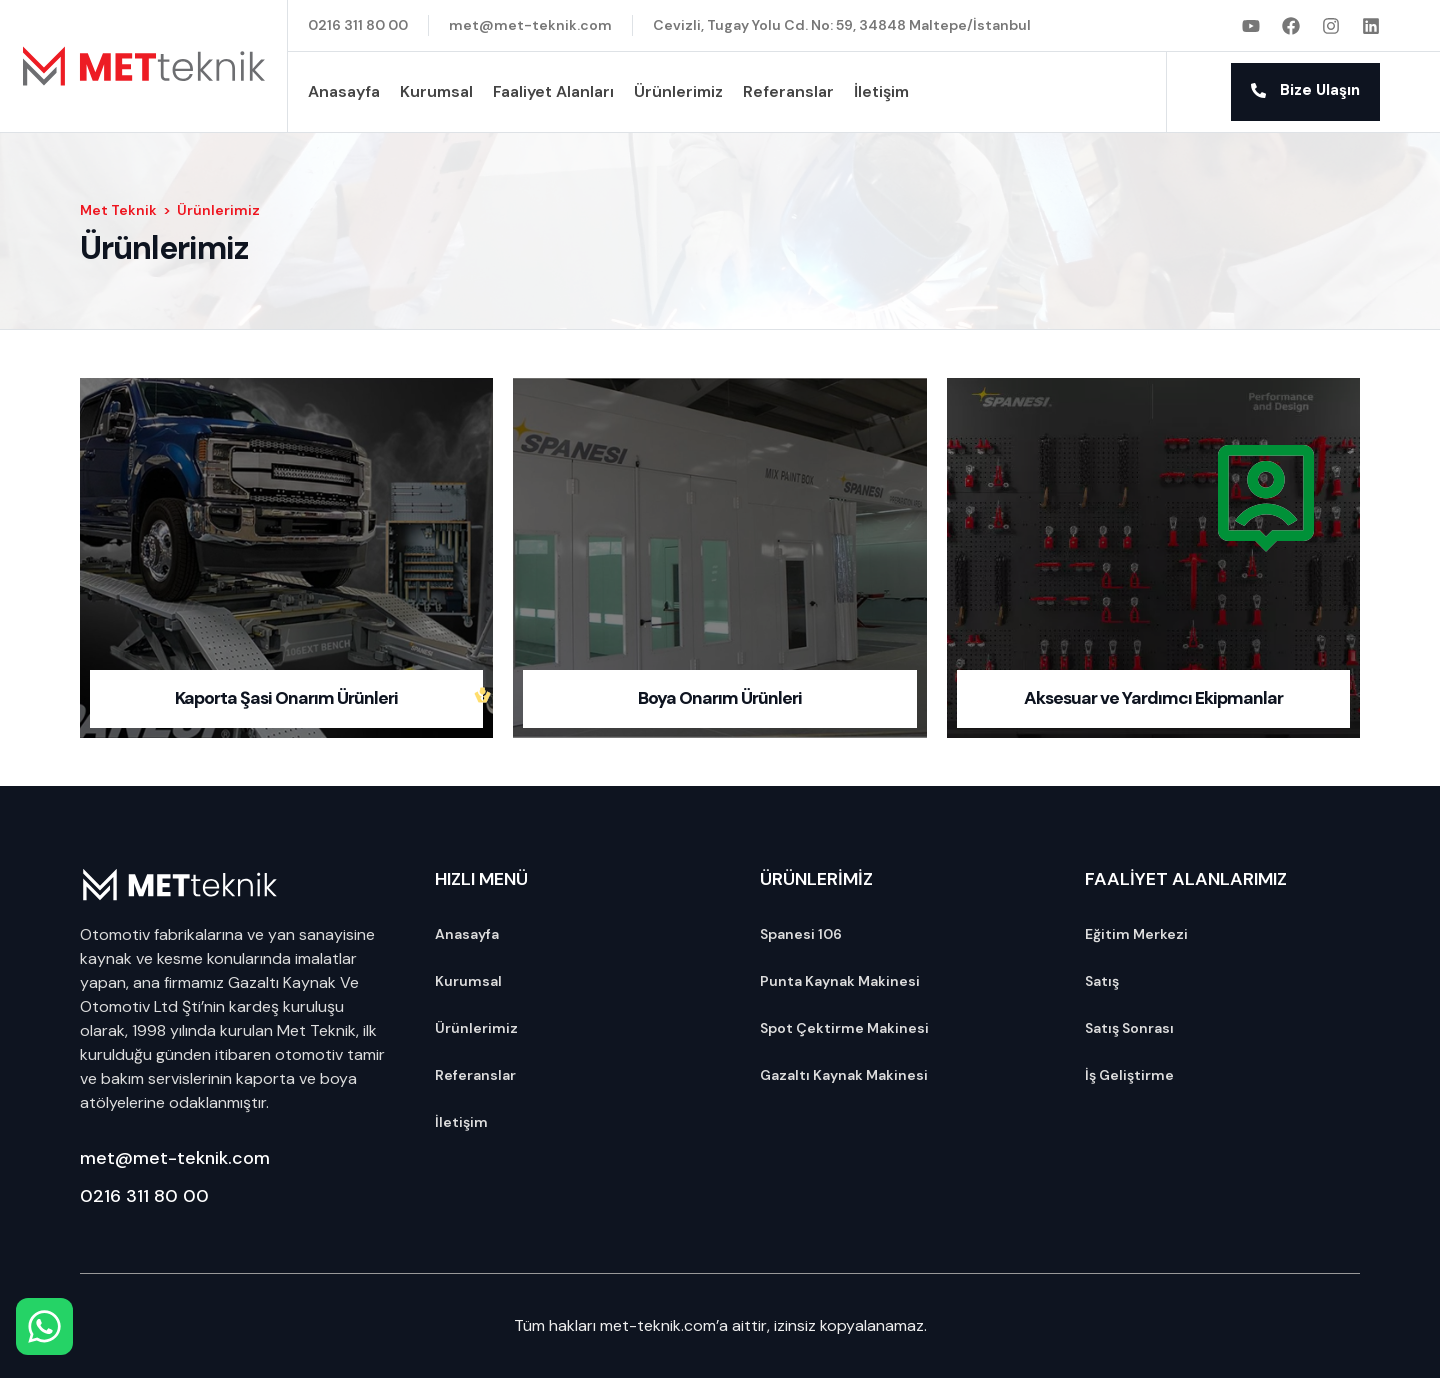 Image resolution: width=1440 pixels, height=1378 pixels. Describe the element at coordinates (482, 695) in the screenshot. I see `browse jewelry or accessories` at that location.